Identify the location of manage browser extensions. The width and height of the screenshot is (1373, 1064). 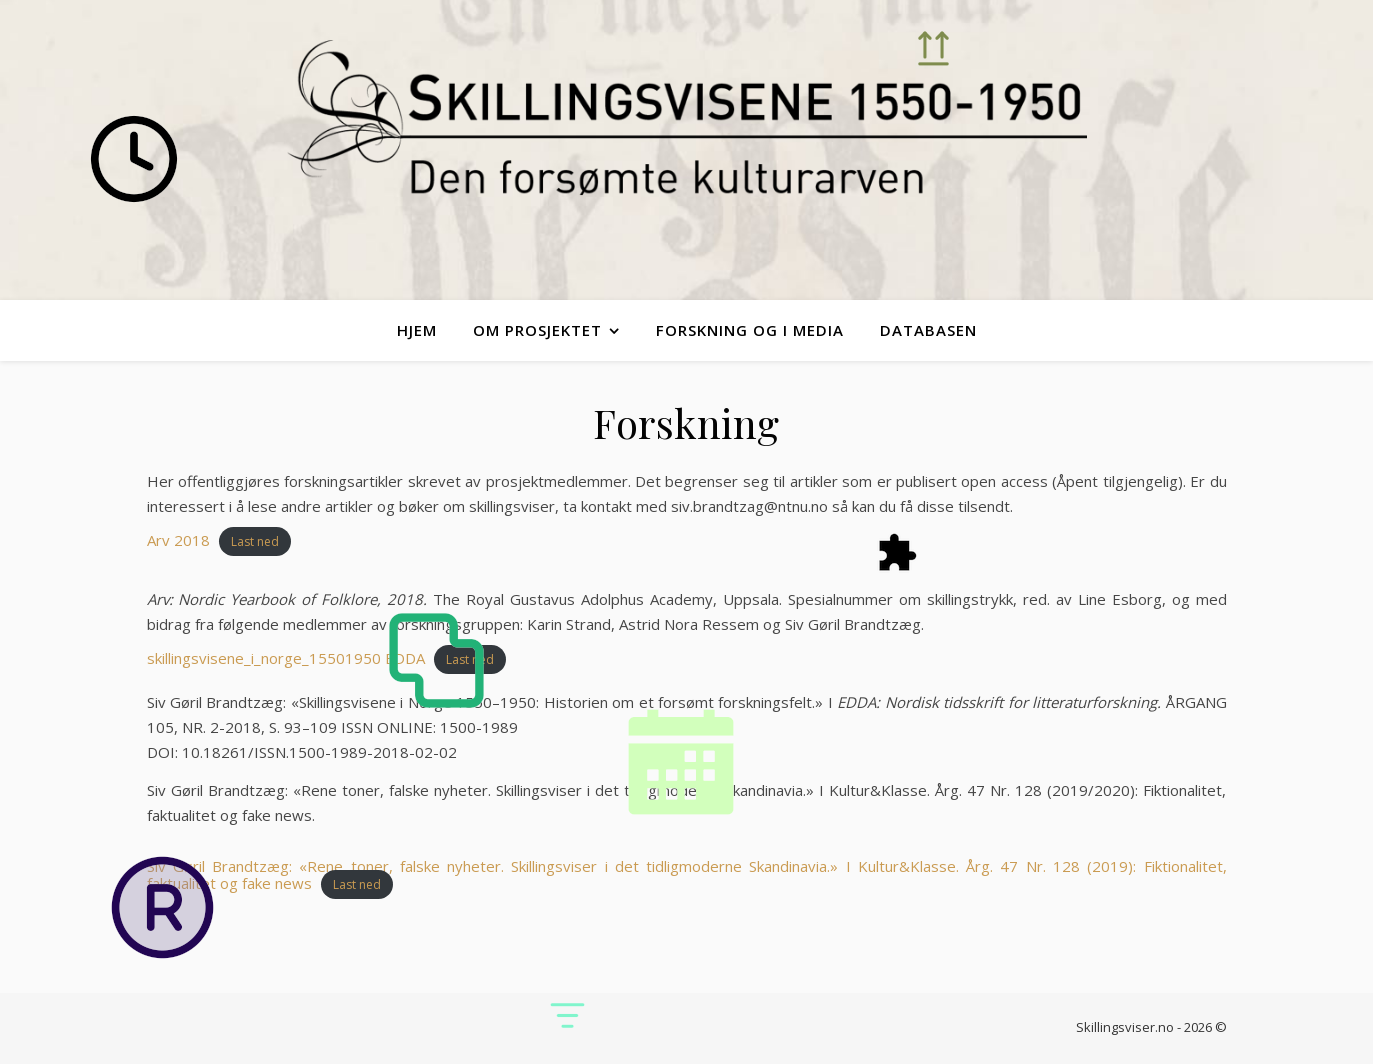
(897, 553).